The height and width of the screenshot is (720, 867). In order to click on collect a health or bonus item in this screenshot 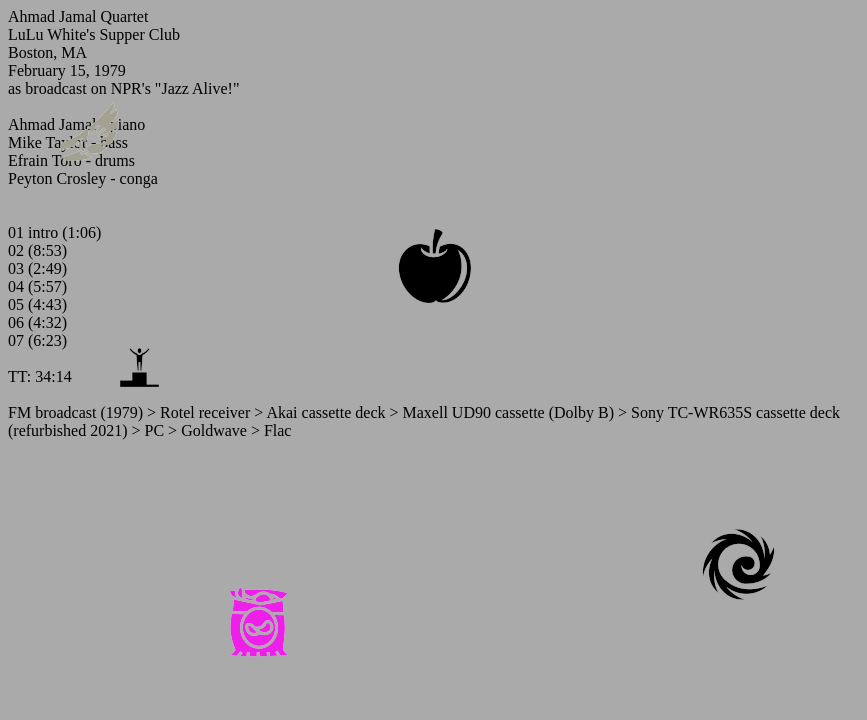, I will do `click(435, 266)`.